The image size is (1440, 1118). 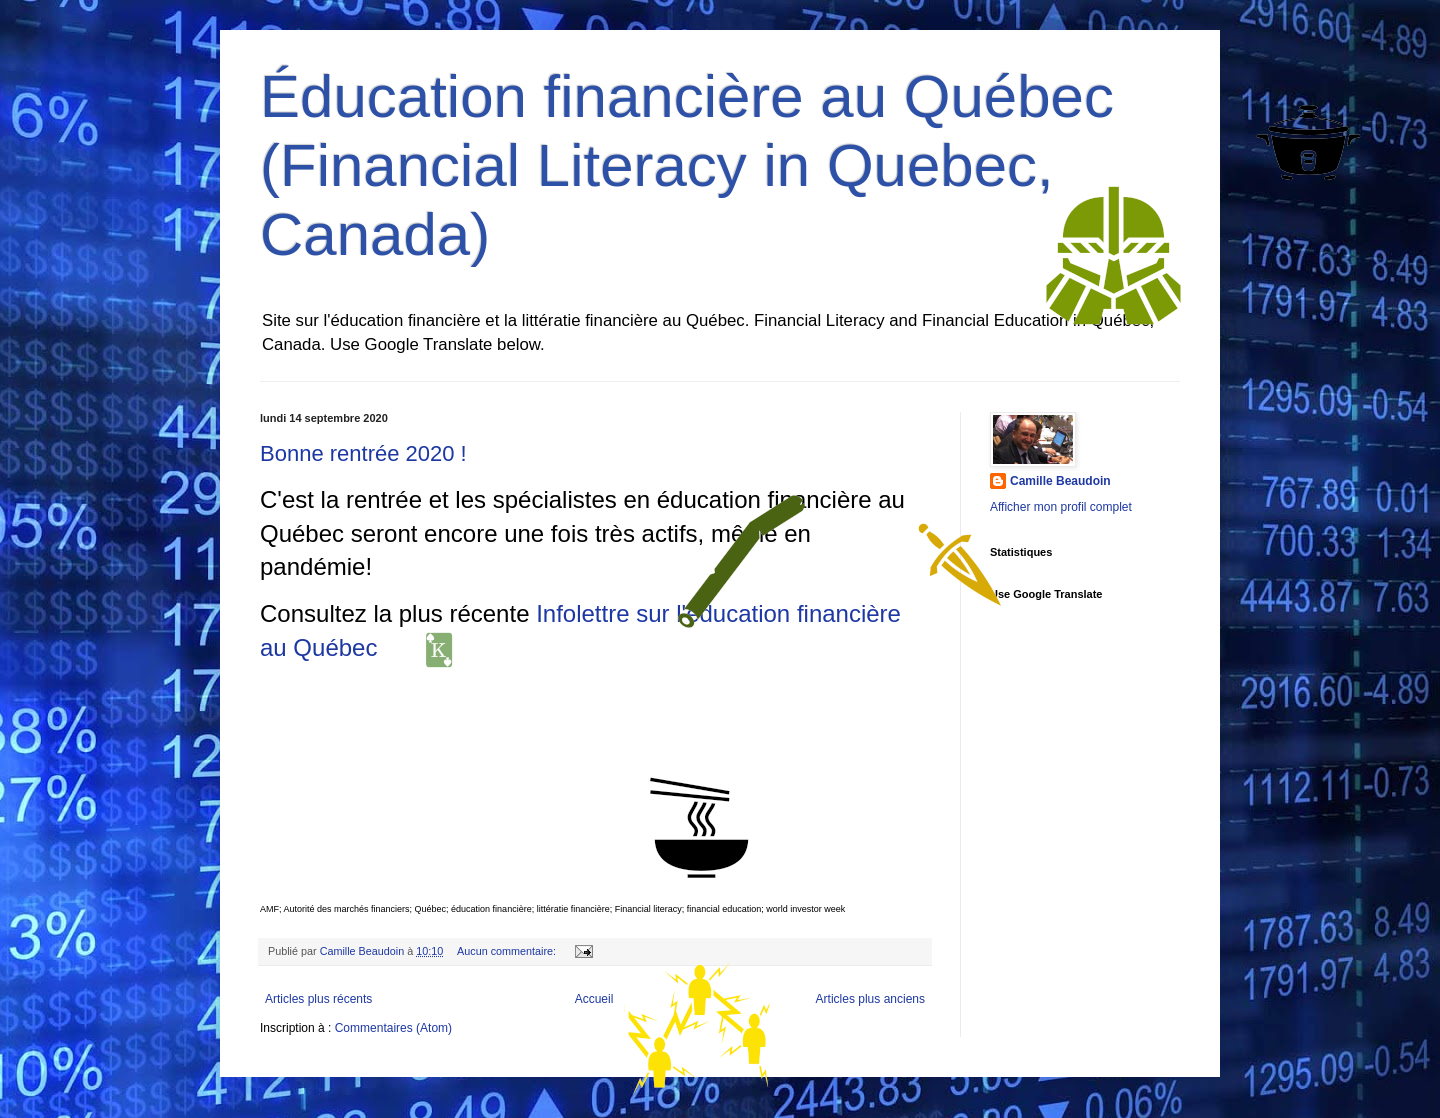 What do you see at coordinates (1308, 135) in the screenshot?
I see `access rice cooker settings or controls` at bounding box center [1308, 135].